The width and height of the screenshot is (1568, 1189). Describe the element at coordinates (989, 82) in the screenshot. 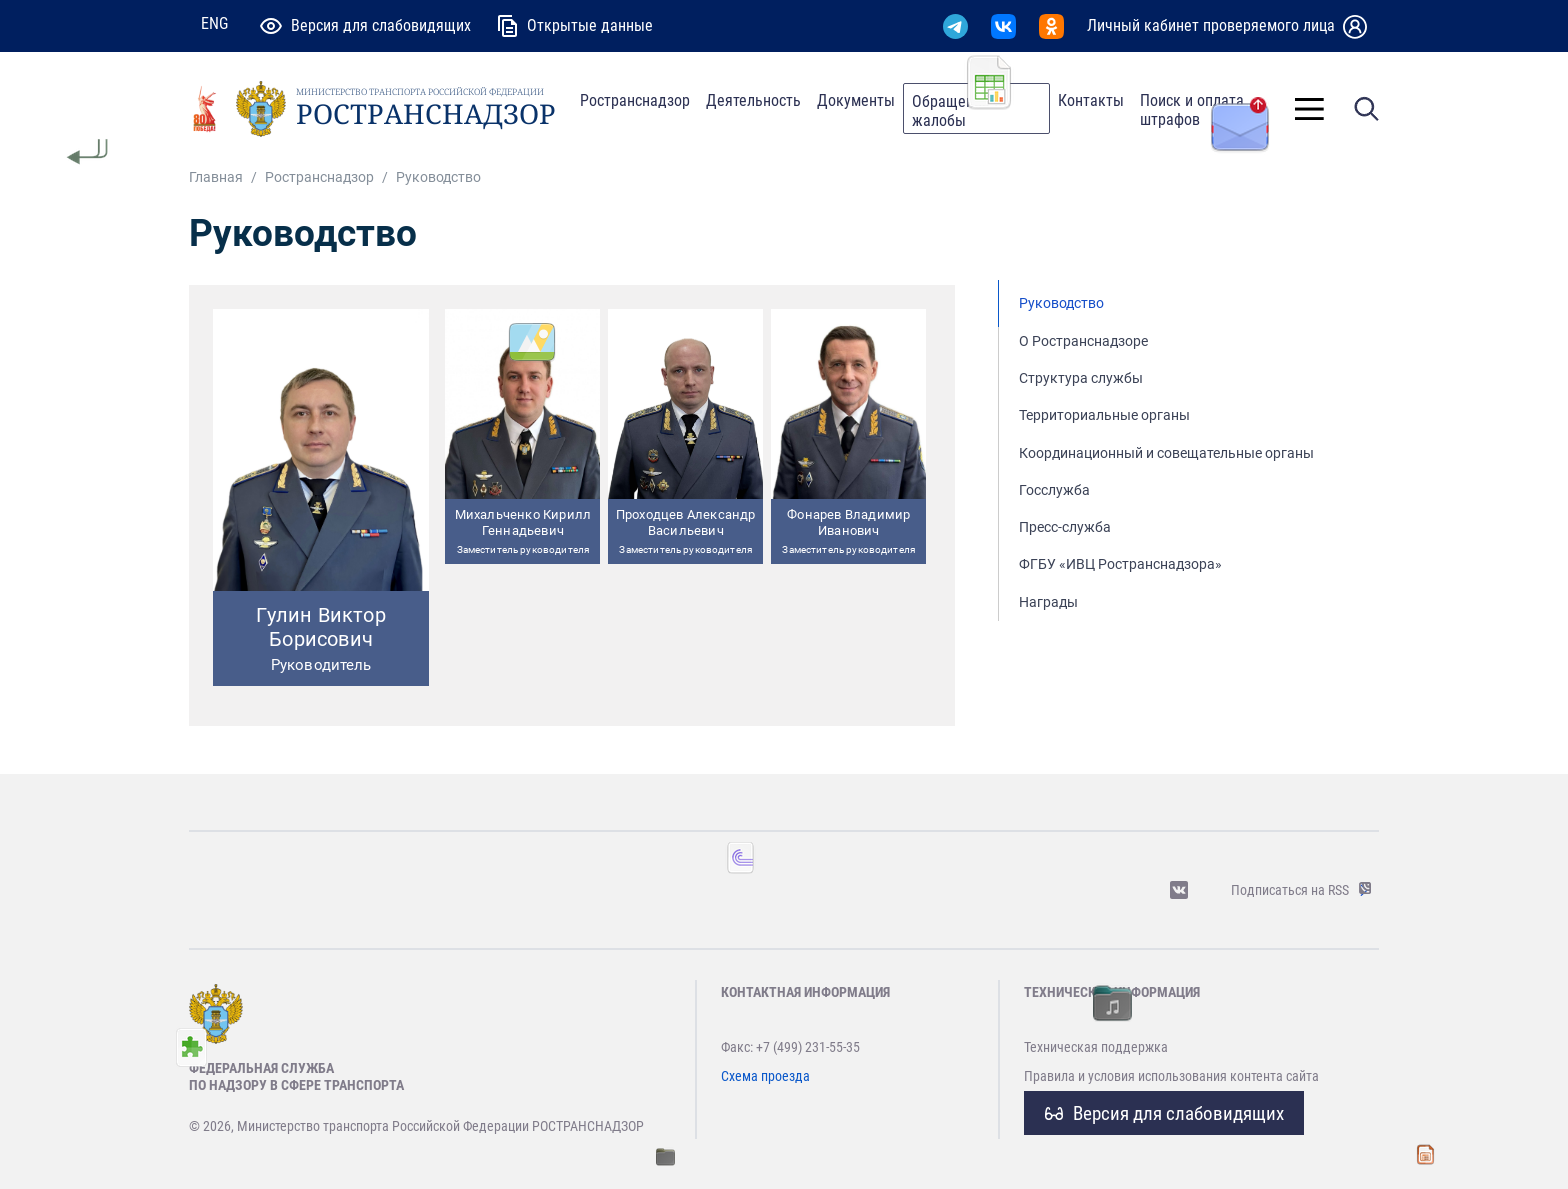

I see `open a spreadsheet file` at that location.